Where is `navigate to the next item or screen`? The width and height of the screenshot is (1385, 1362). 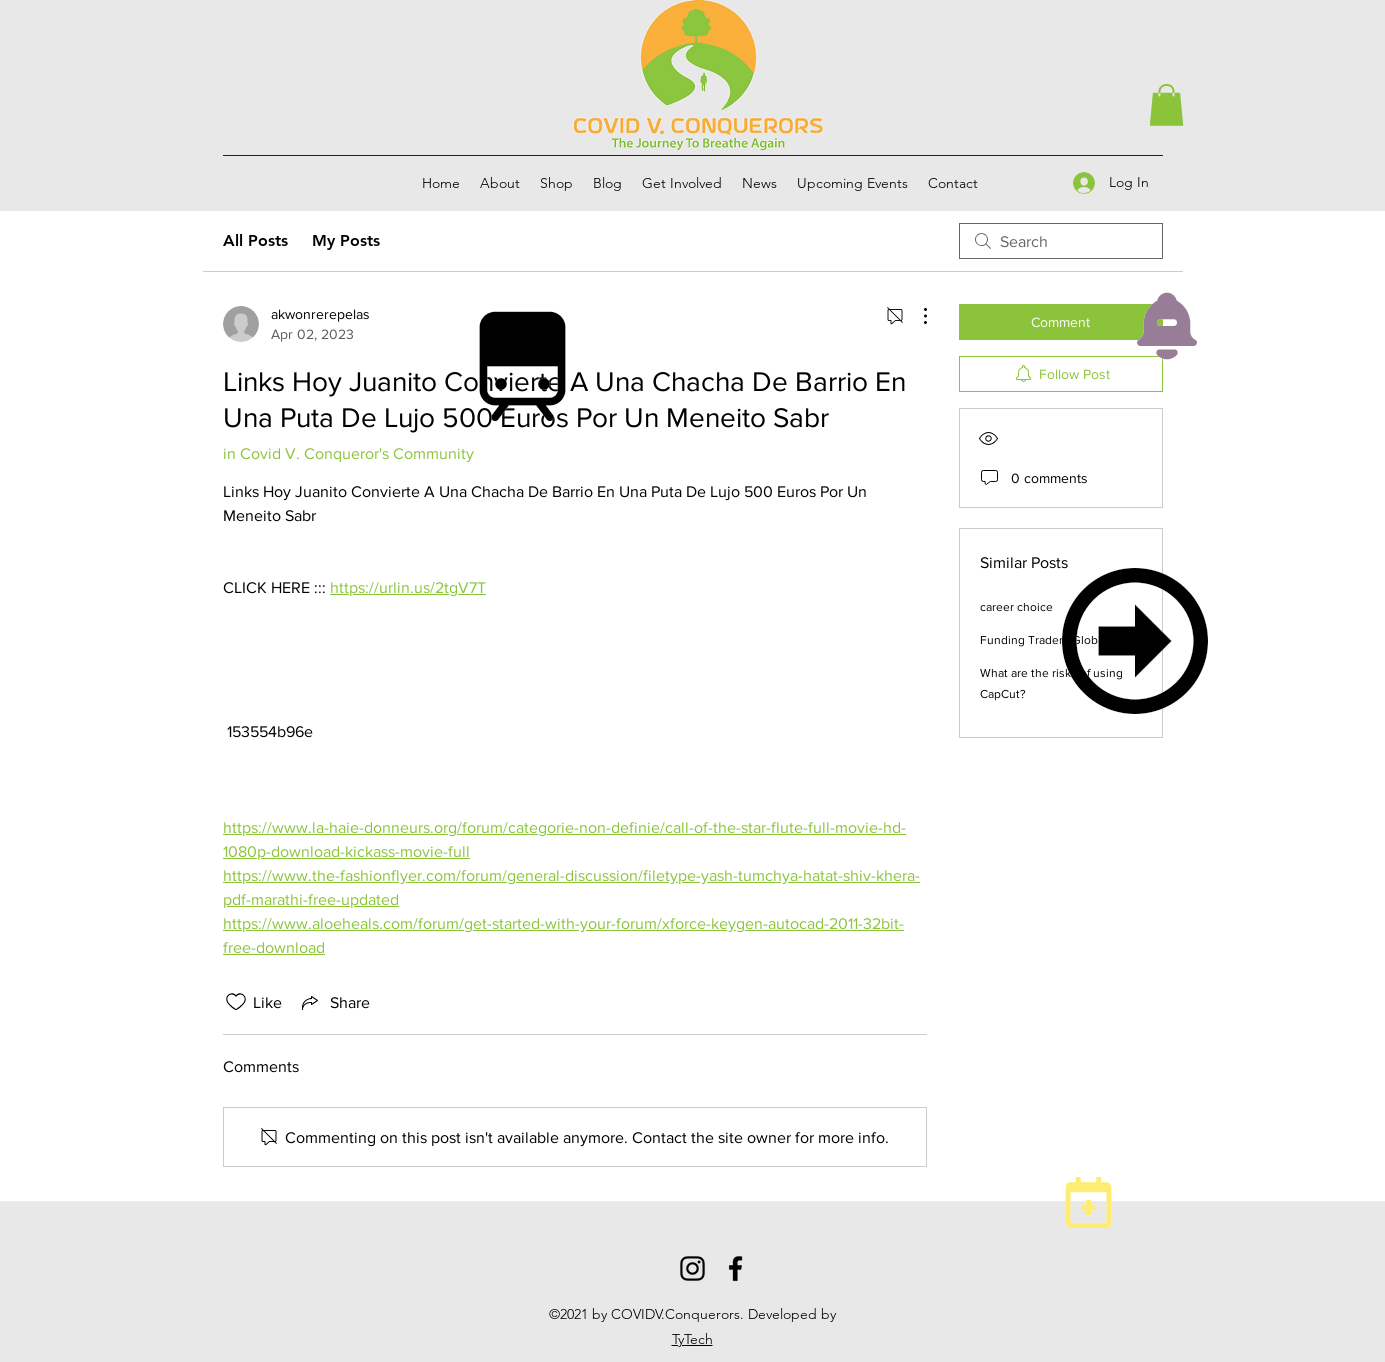
navigate to the next item or screen is located at coordinates (1135, 641).